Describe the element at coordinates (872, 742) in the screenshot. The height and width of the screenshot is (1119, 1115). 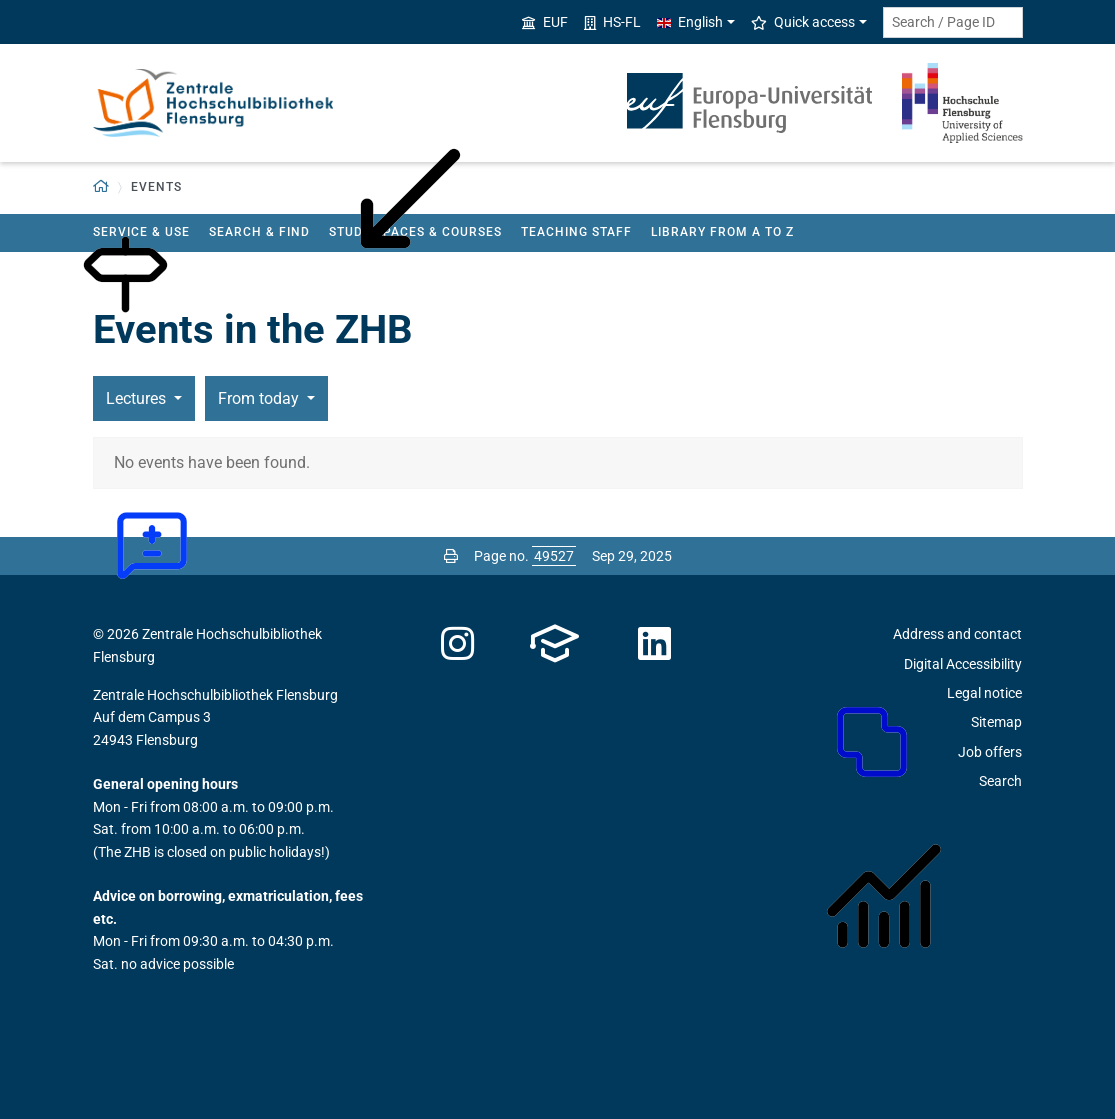
I see `merge or combine selected items` at that location.